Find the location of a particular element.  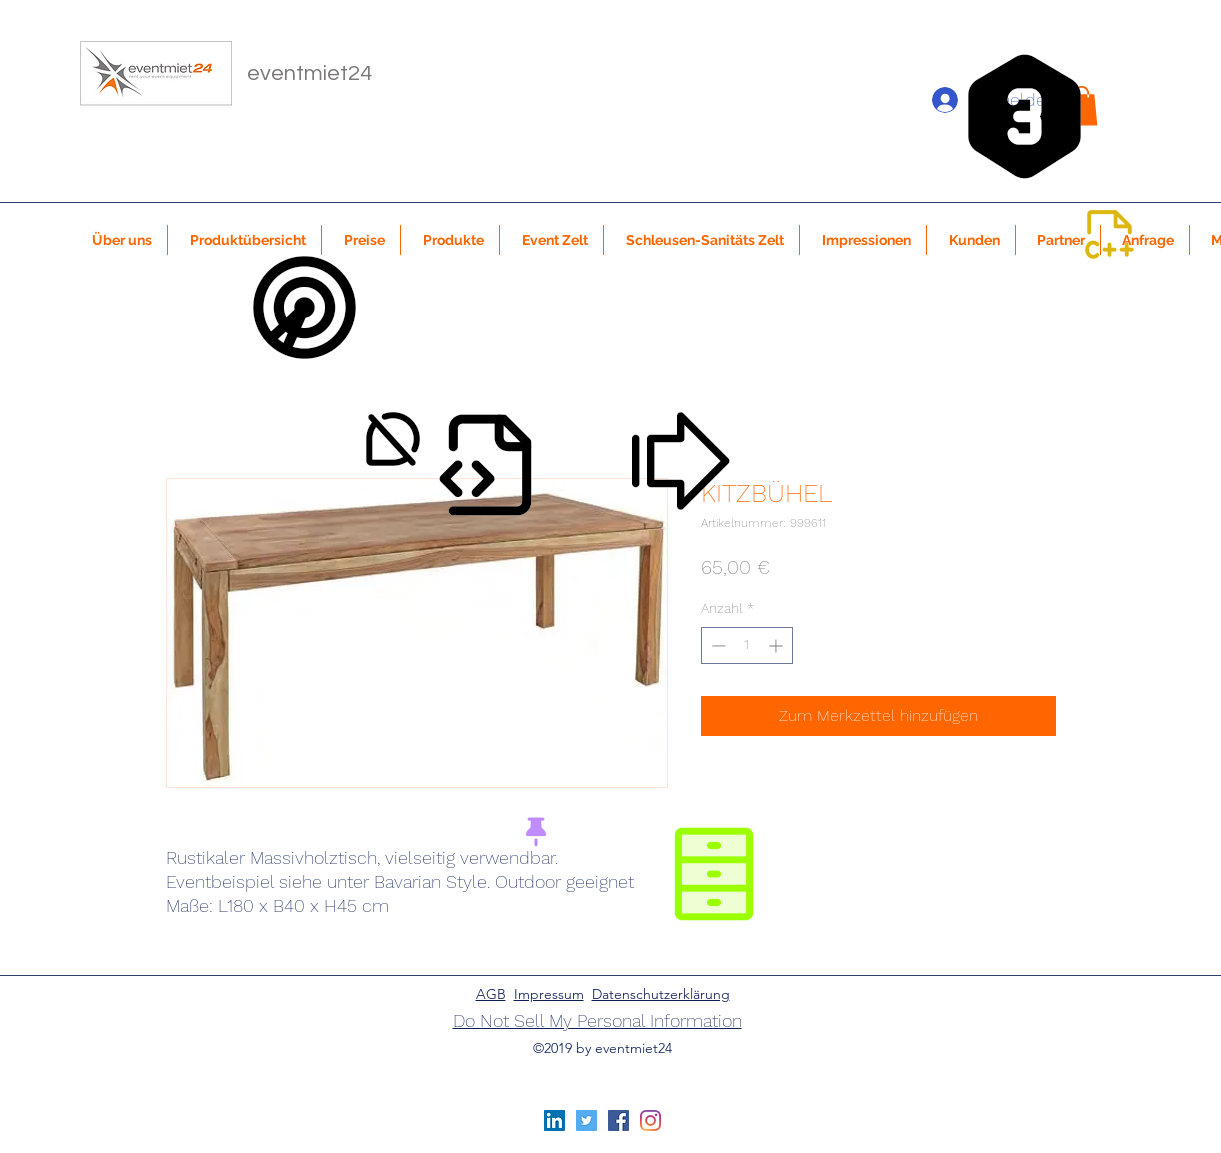

view source code file is located at coordinates (490, 465).